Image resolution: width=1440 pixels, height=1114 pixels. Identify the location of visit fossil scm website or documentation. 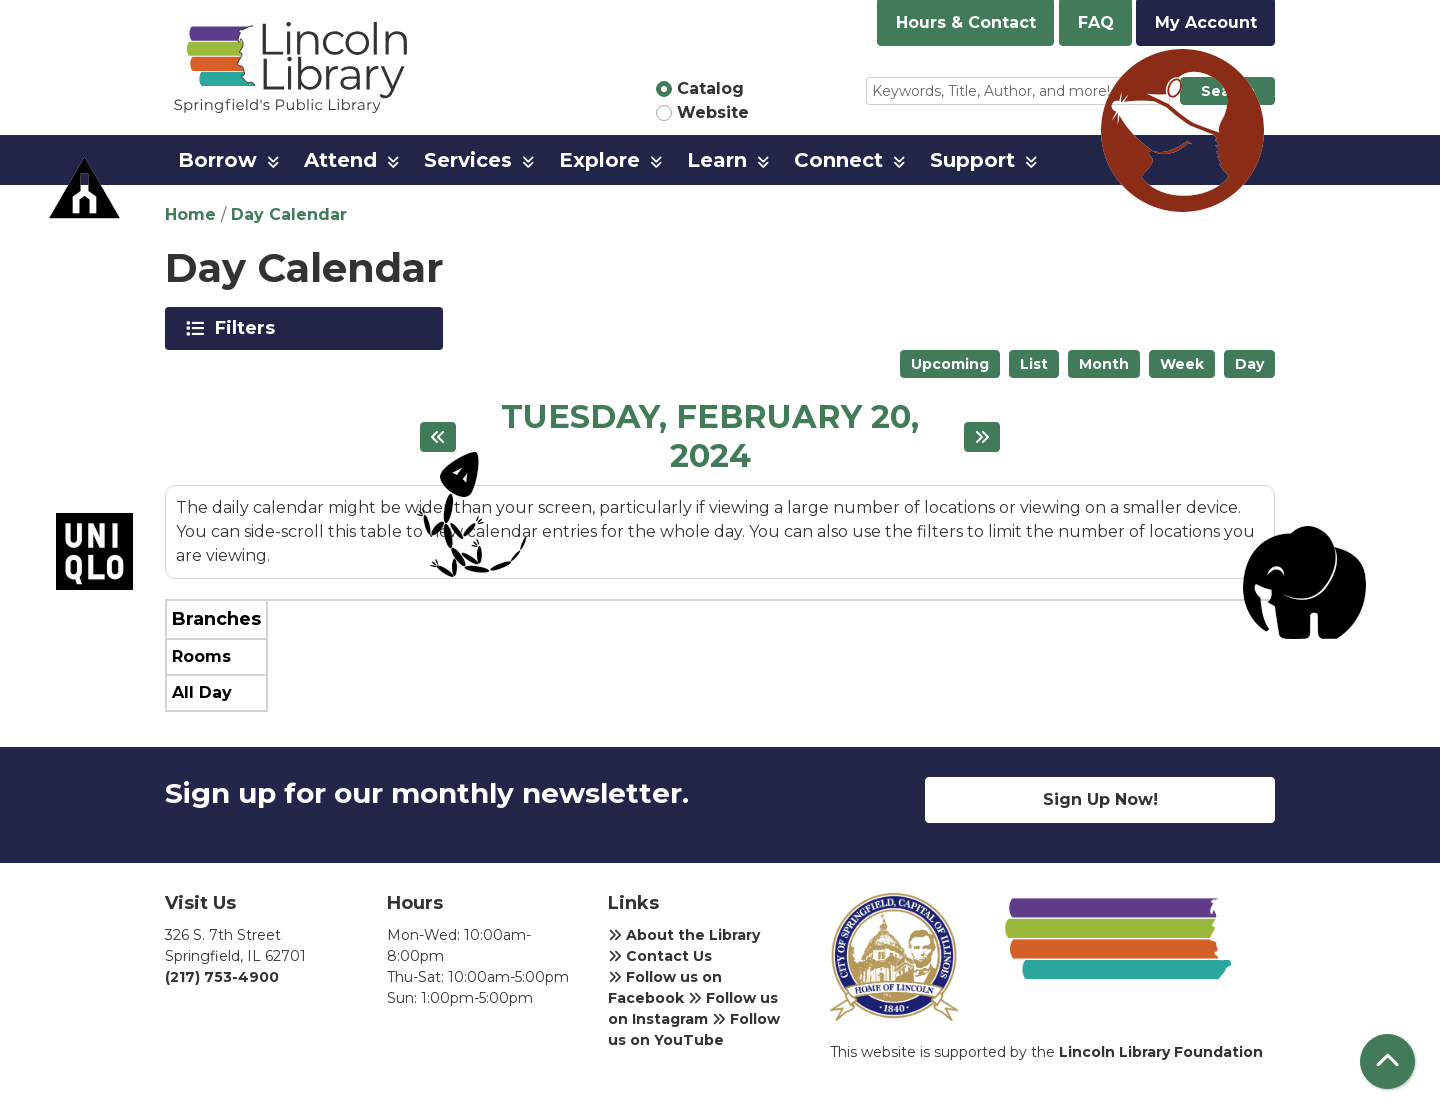
(471, 514).